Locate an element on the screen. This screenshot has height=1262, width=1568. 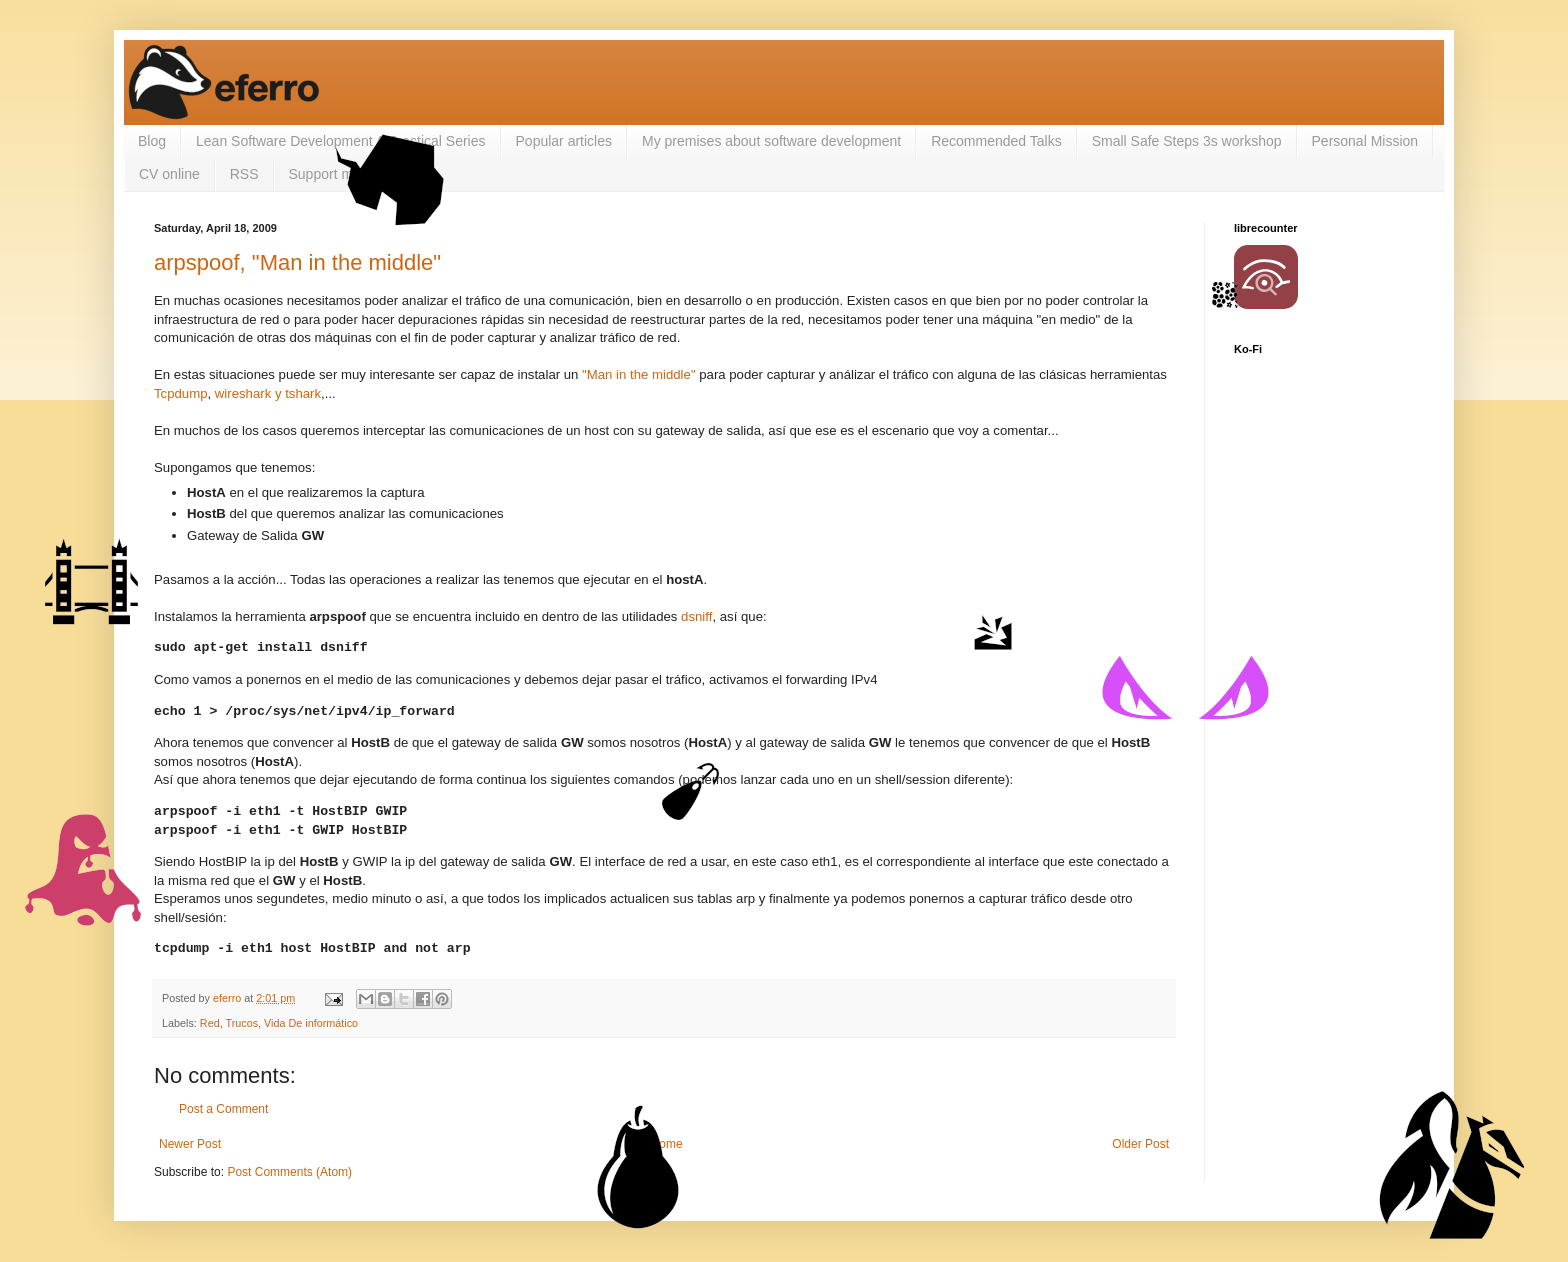
select pear as your game fruit or character is located at coordinates (638, 1167).